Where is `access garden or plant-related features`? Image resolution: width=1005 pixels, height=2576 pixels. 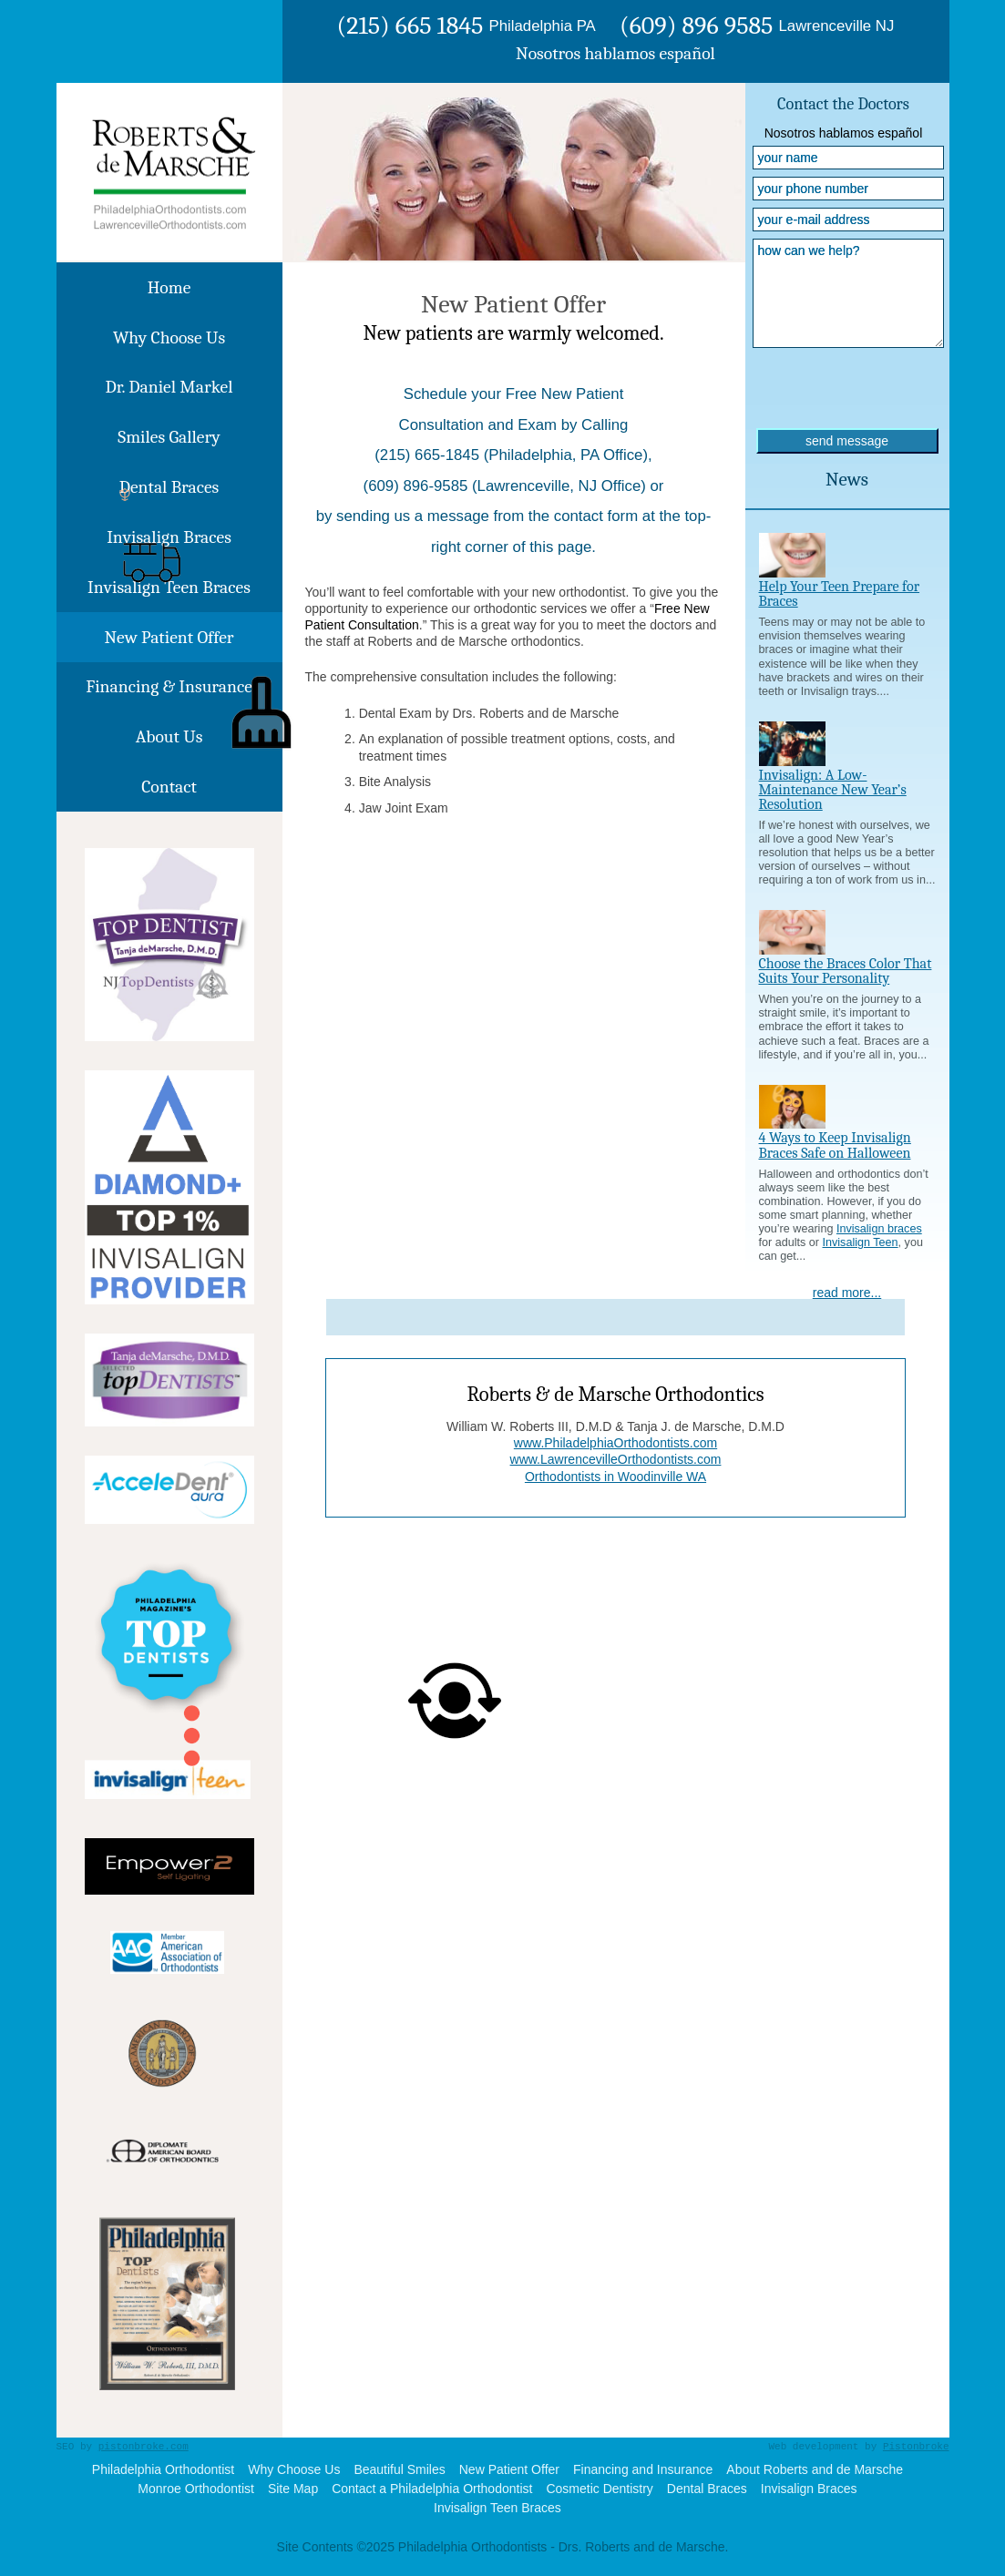
access garden or plant-related features is located at coordinates (125, 495).